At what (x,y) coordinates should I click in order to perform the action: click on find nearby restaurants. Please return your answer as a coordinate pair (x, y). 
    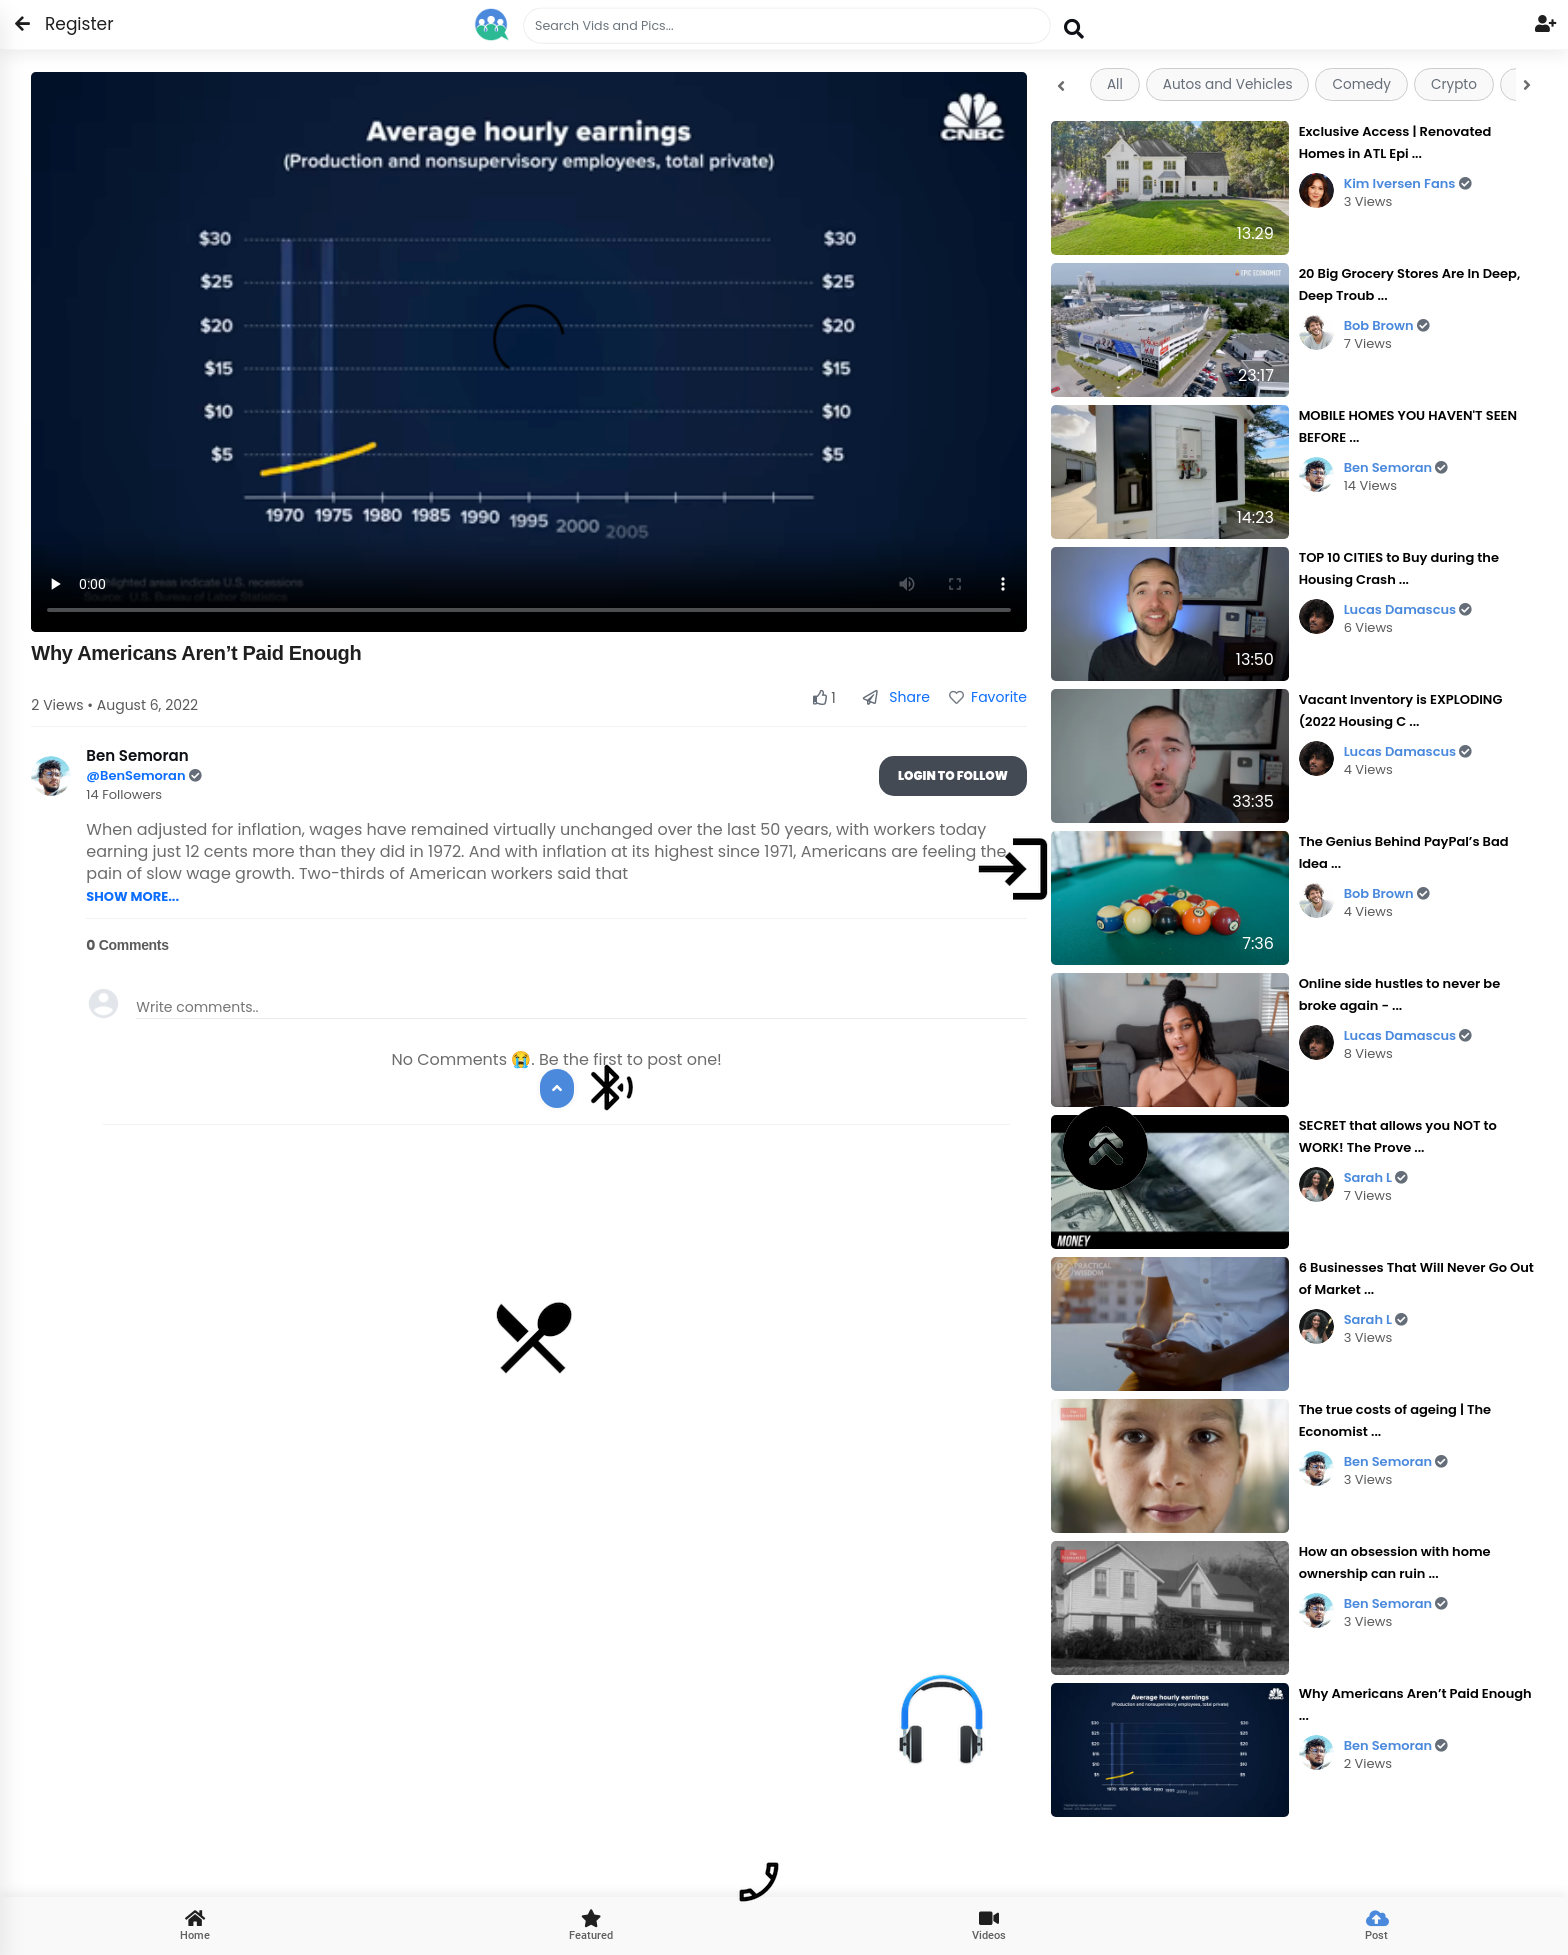
    Looking at the image, I should click on (533, 1337).